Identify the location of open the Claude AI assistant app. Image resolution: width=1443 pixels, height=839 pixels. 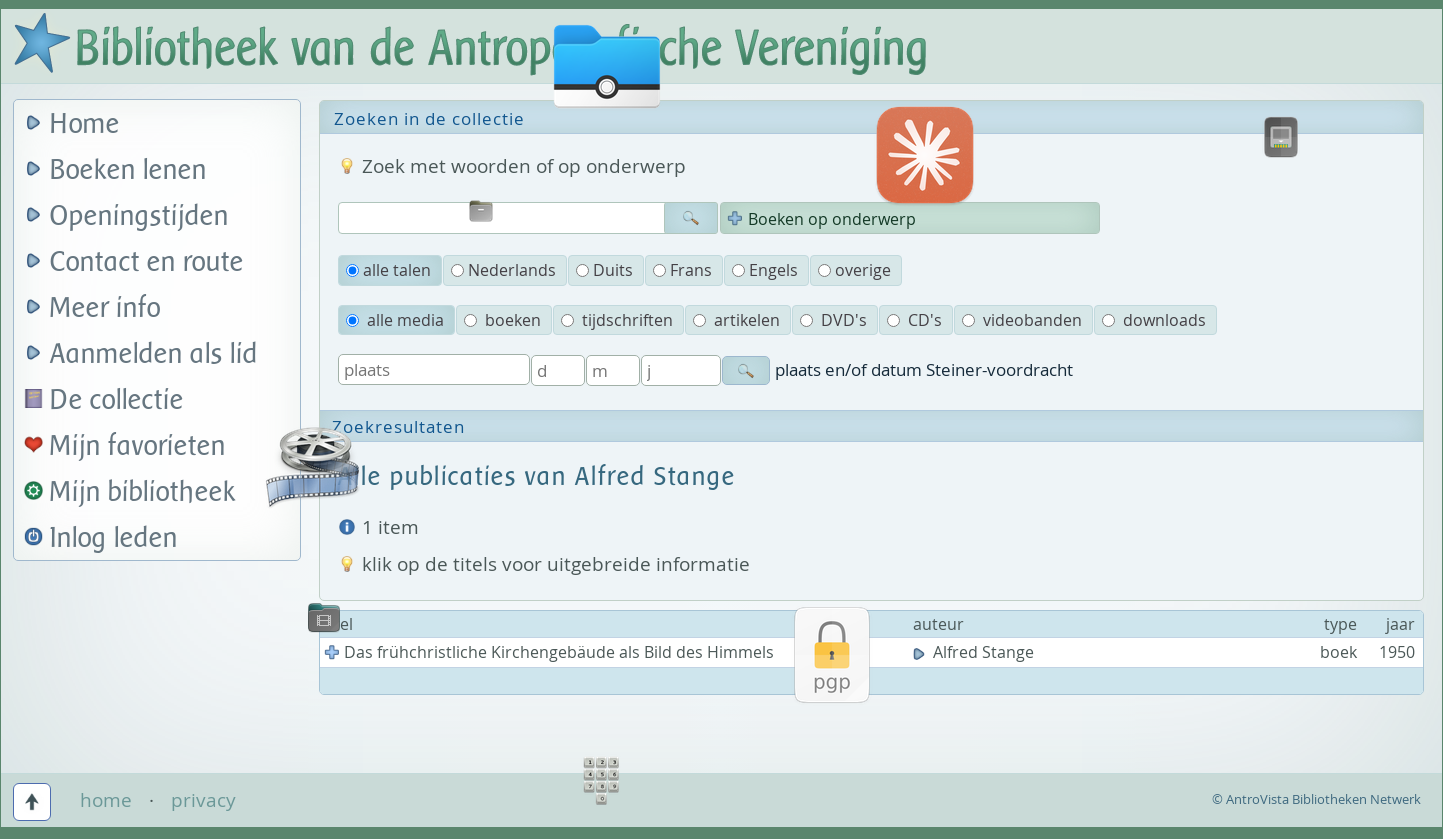
(925, 155).